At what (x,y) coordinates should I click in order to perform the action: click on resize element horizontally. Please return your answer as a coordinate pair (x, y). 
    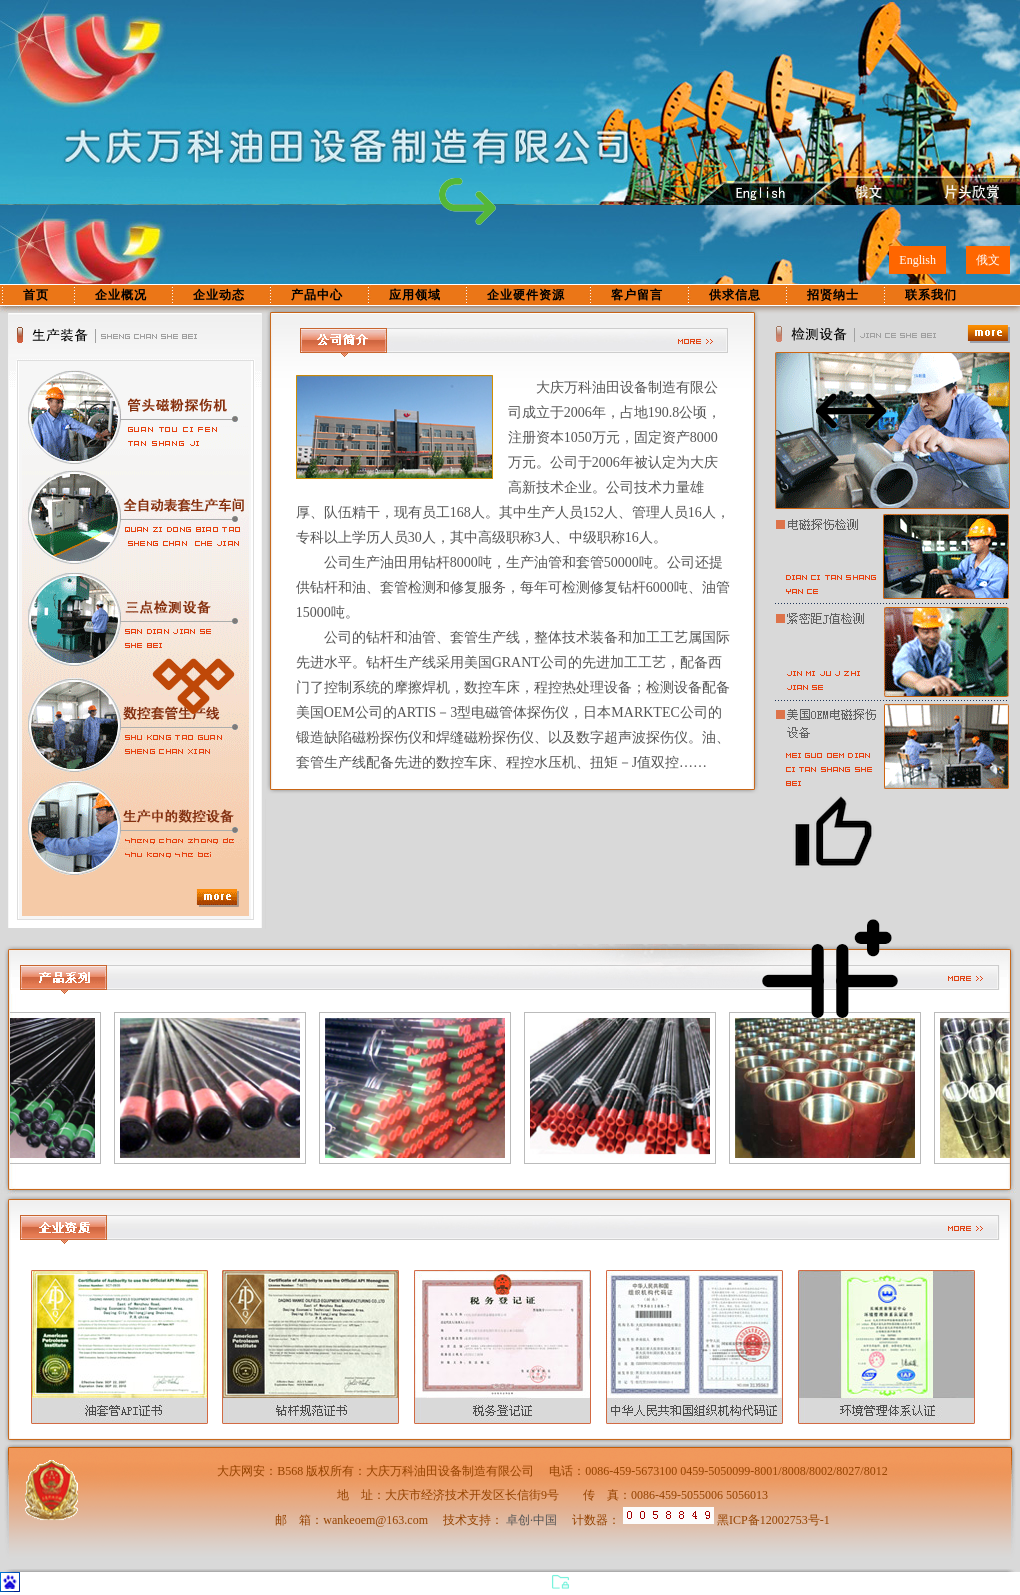
    Looking at the image, I should click on (851, 411).